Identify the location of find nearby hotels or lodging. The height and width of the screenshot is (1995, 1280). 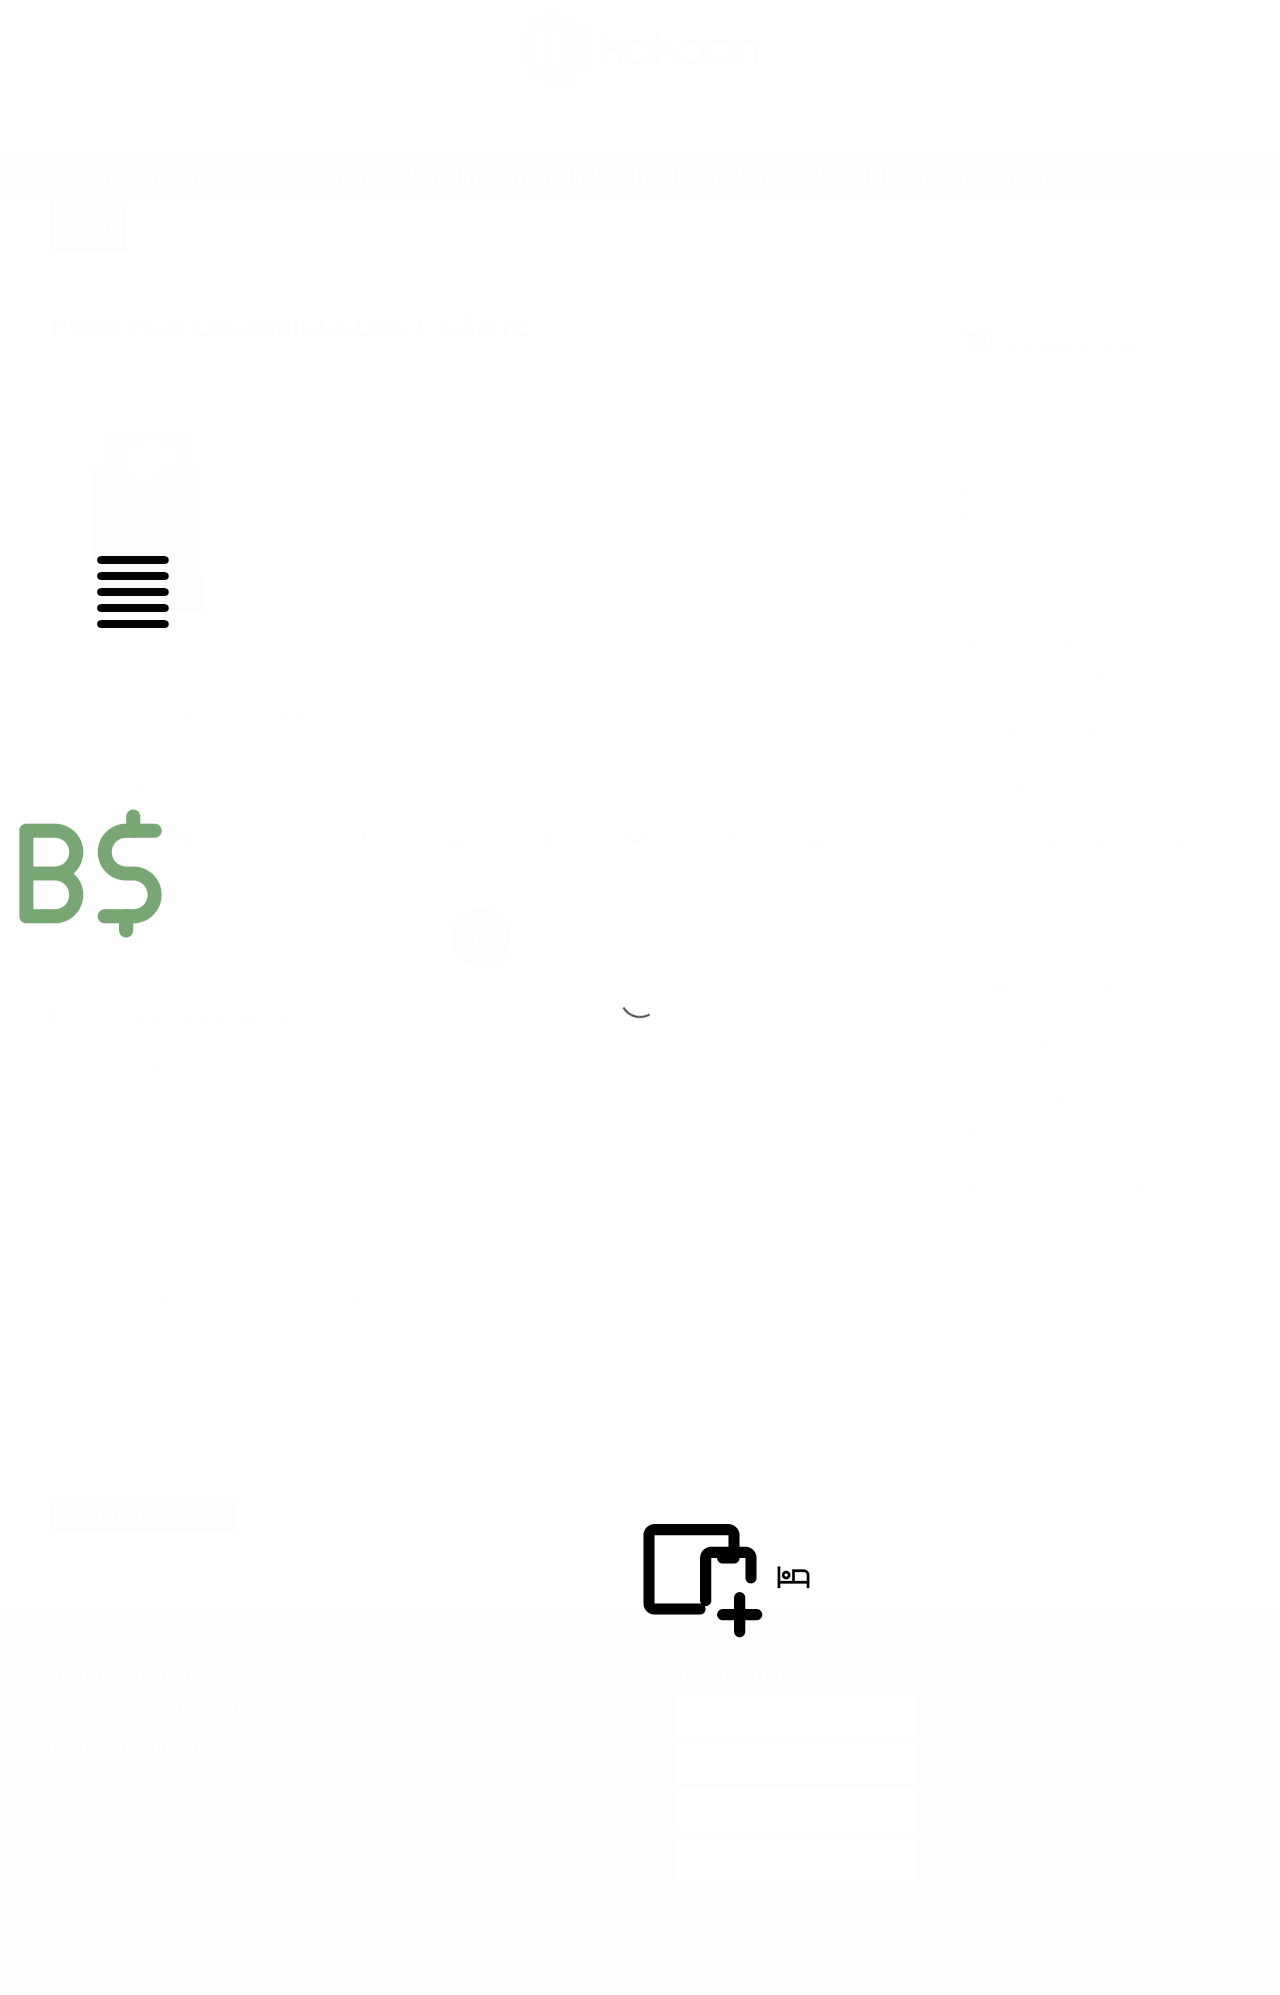
(793, 1576).